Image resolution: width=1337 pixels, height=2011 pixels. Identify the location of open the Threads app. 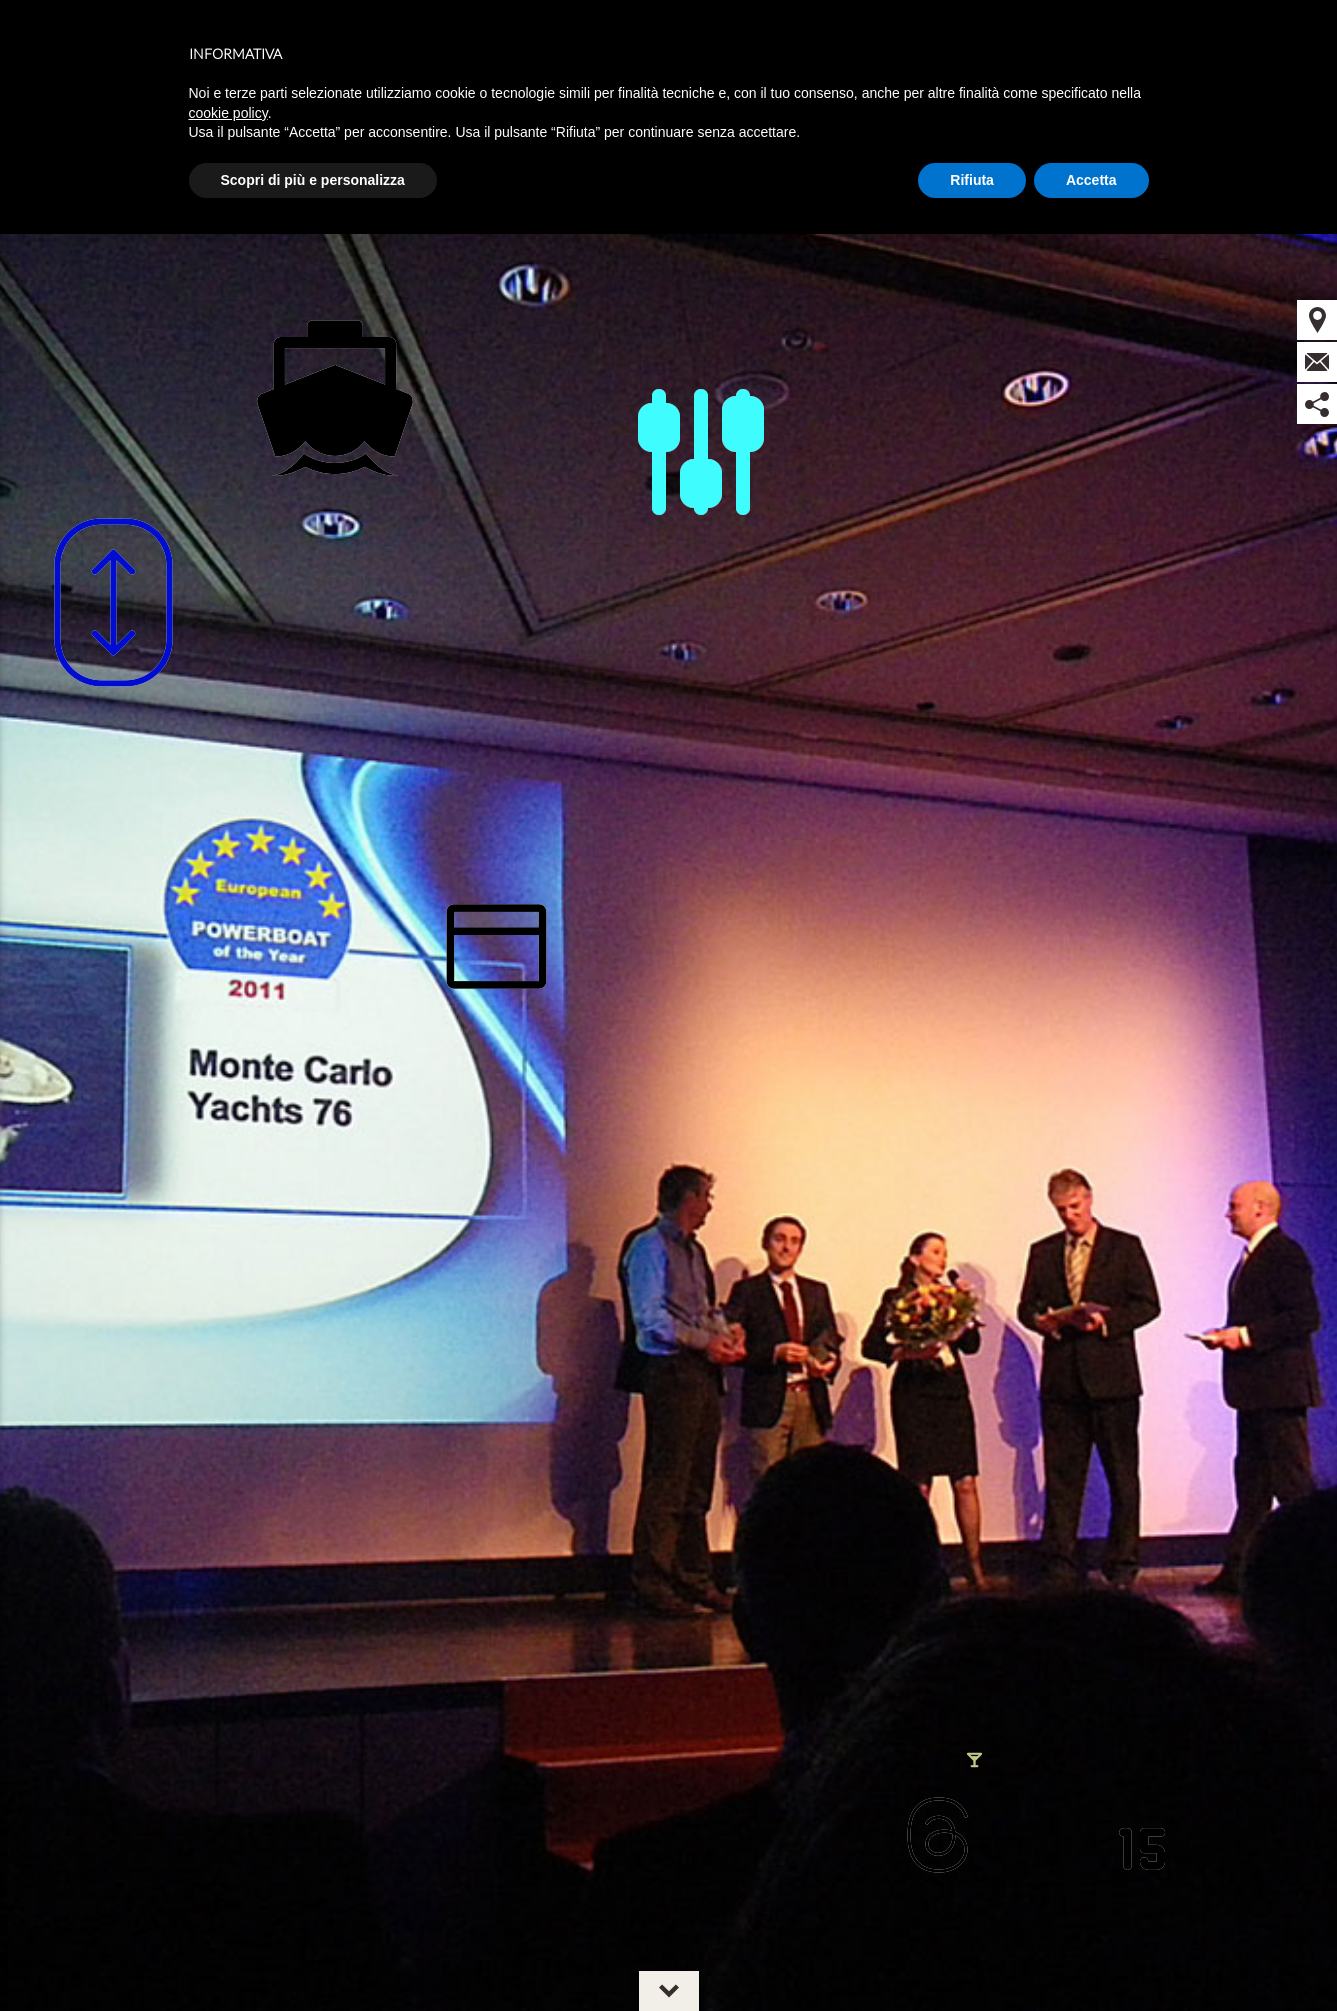
(939, 1835).